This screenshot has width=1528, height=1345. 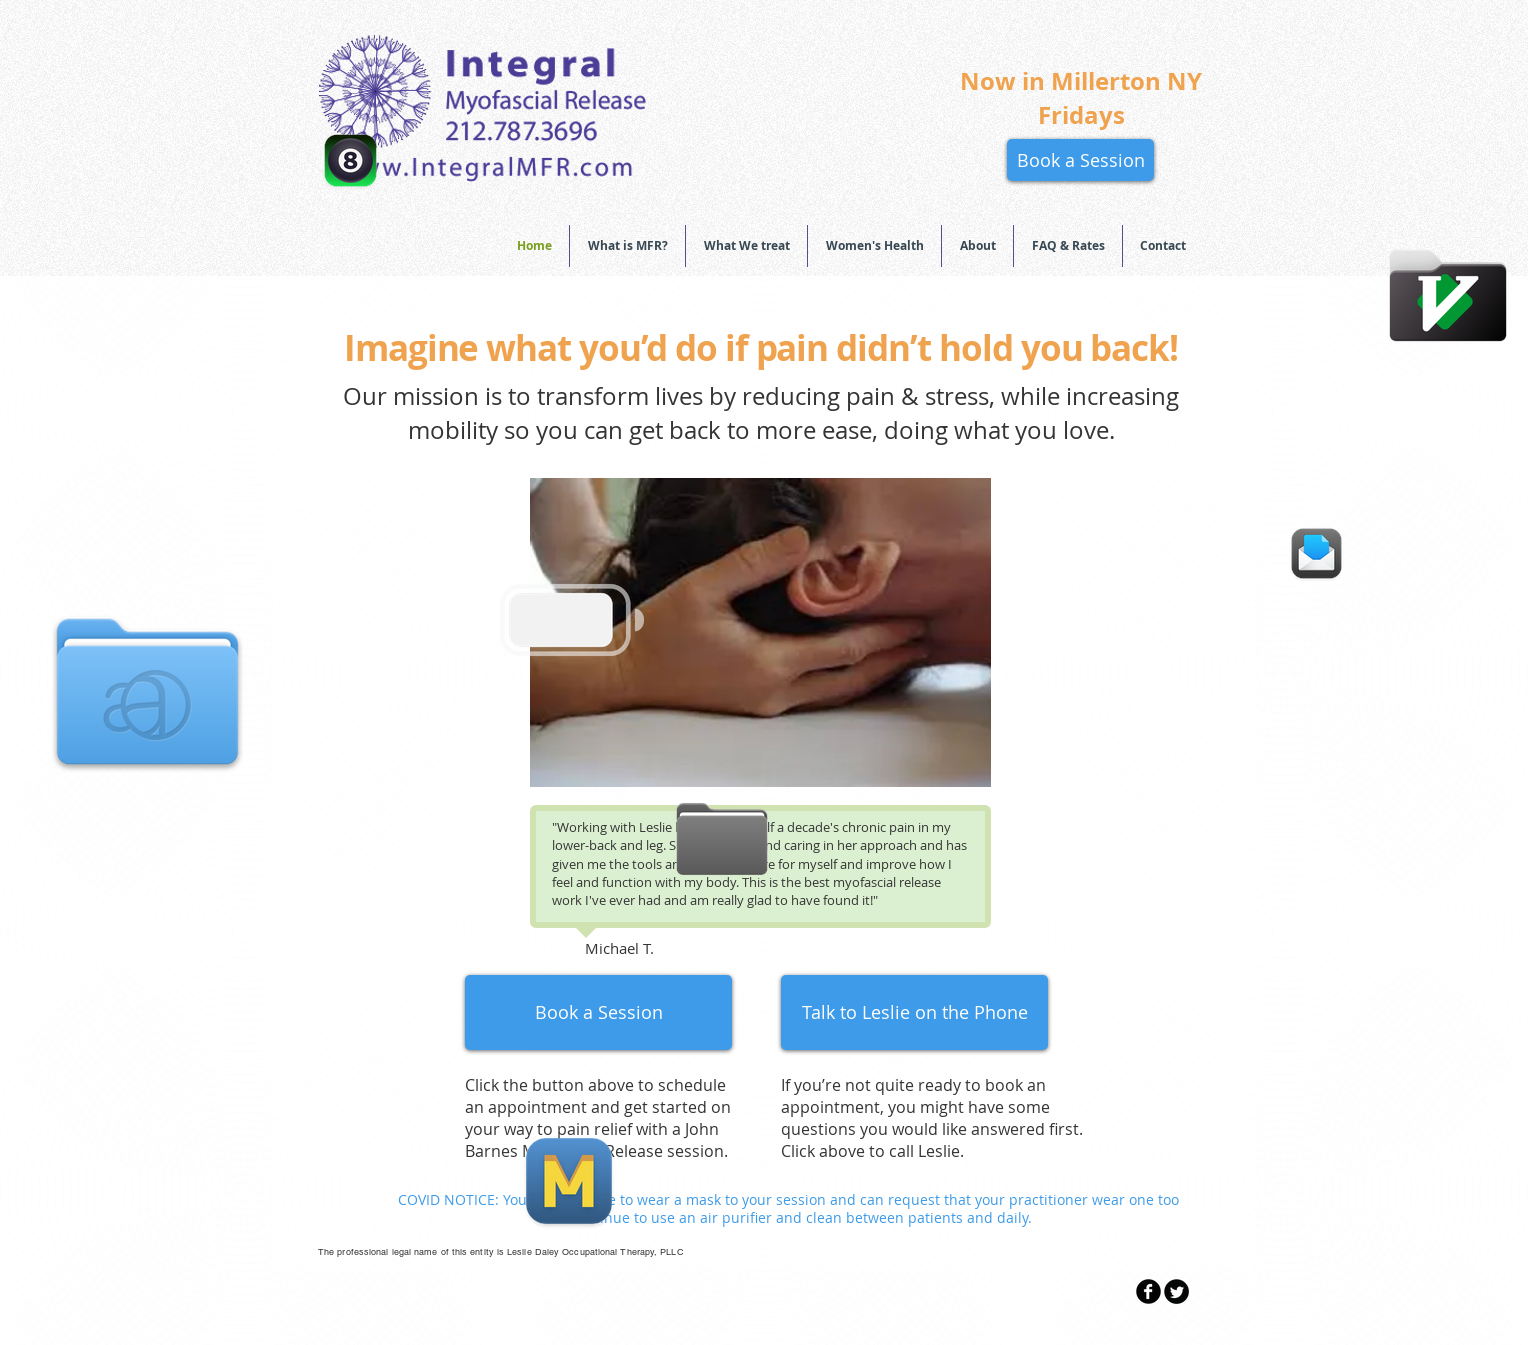 What do you see at coordinates (1316, 553) in the screenshot?
I see `open the mail app` at bounding box center [1316, 553].